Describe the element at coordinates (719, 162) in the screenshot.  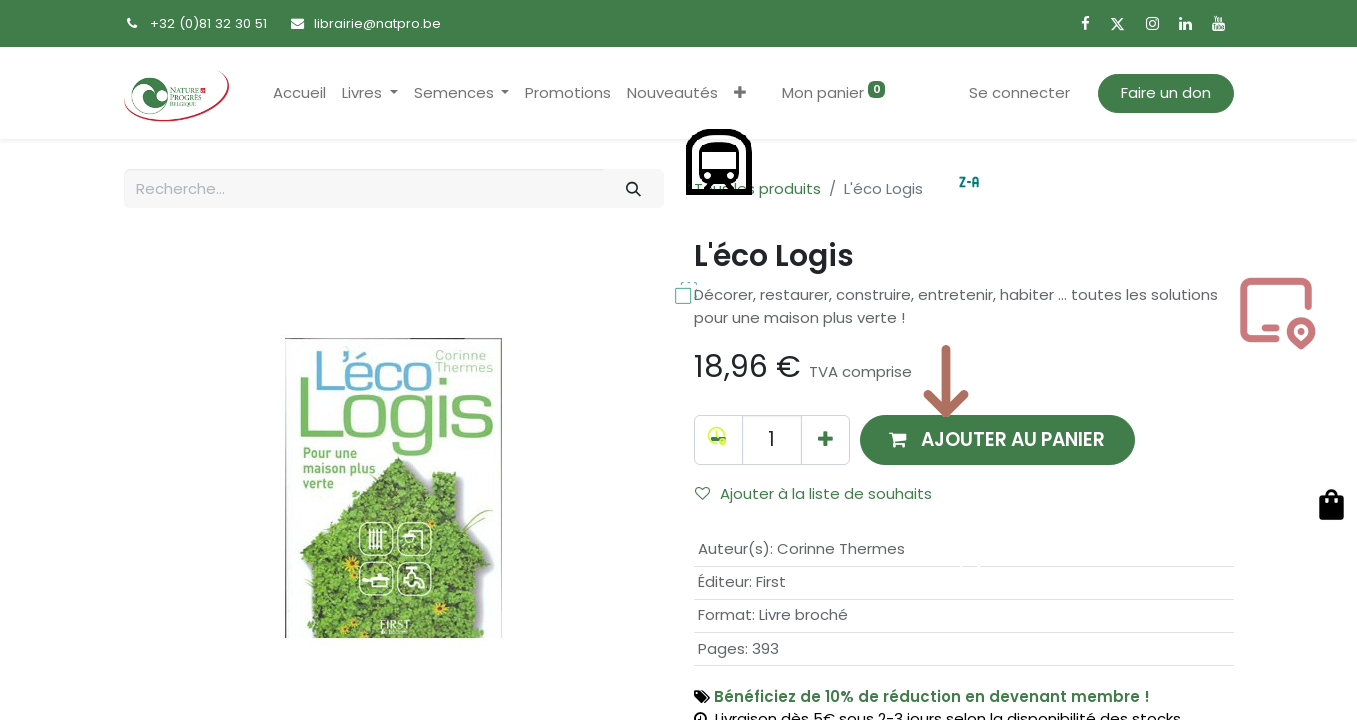
I see `view subway or metro transit options` at that location.